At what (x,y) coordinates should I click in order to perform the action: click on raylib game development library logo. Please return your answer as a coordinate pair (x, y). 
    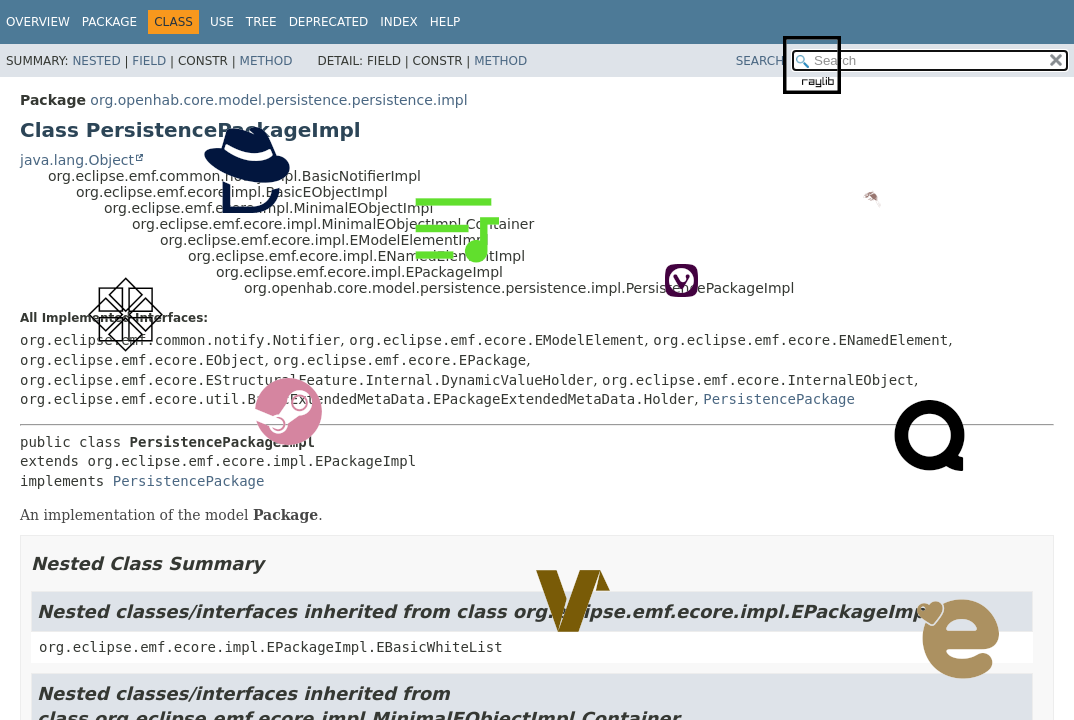
    Looking at the image, I should click on (812, 65).